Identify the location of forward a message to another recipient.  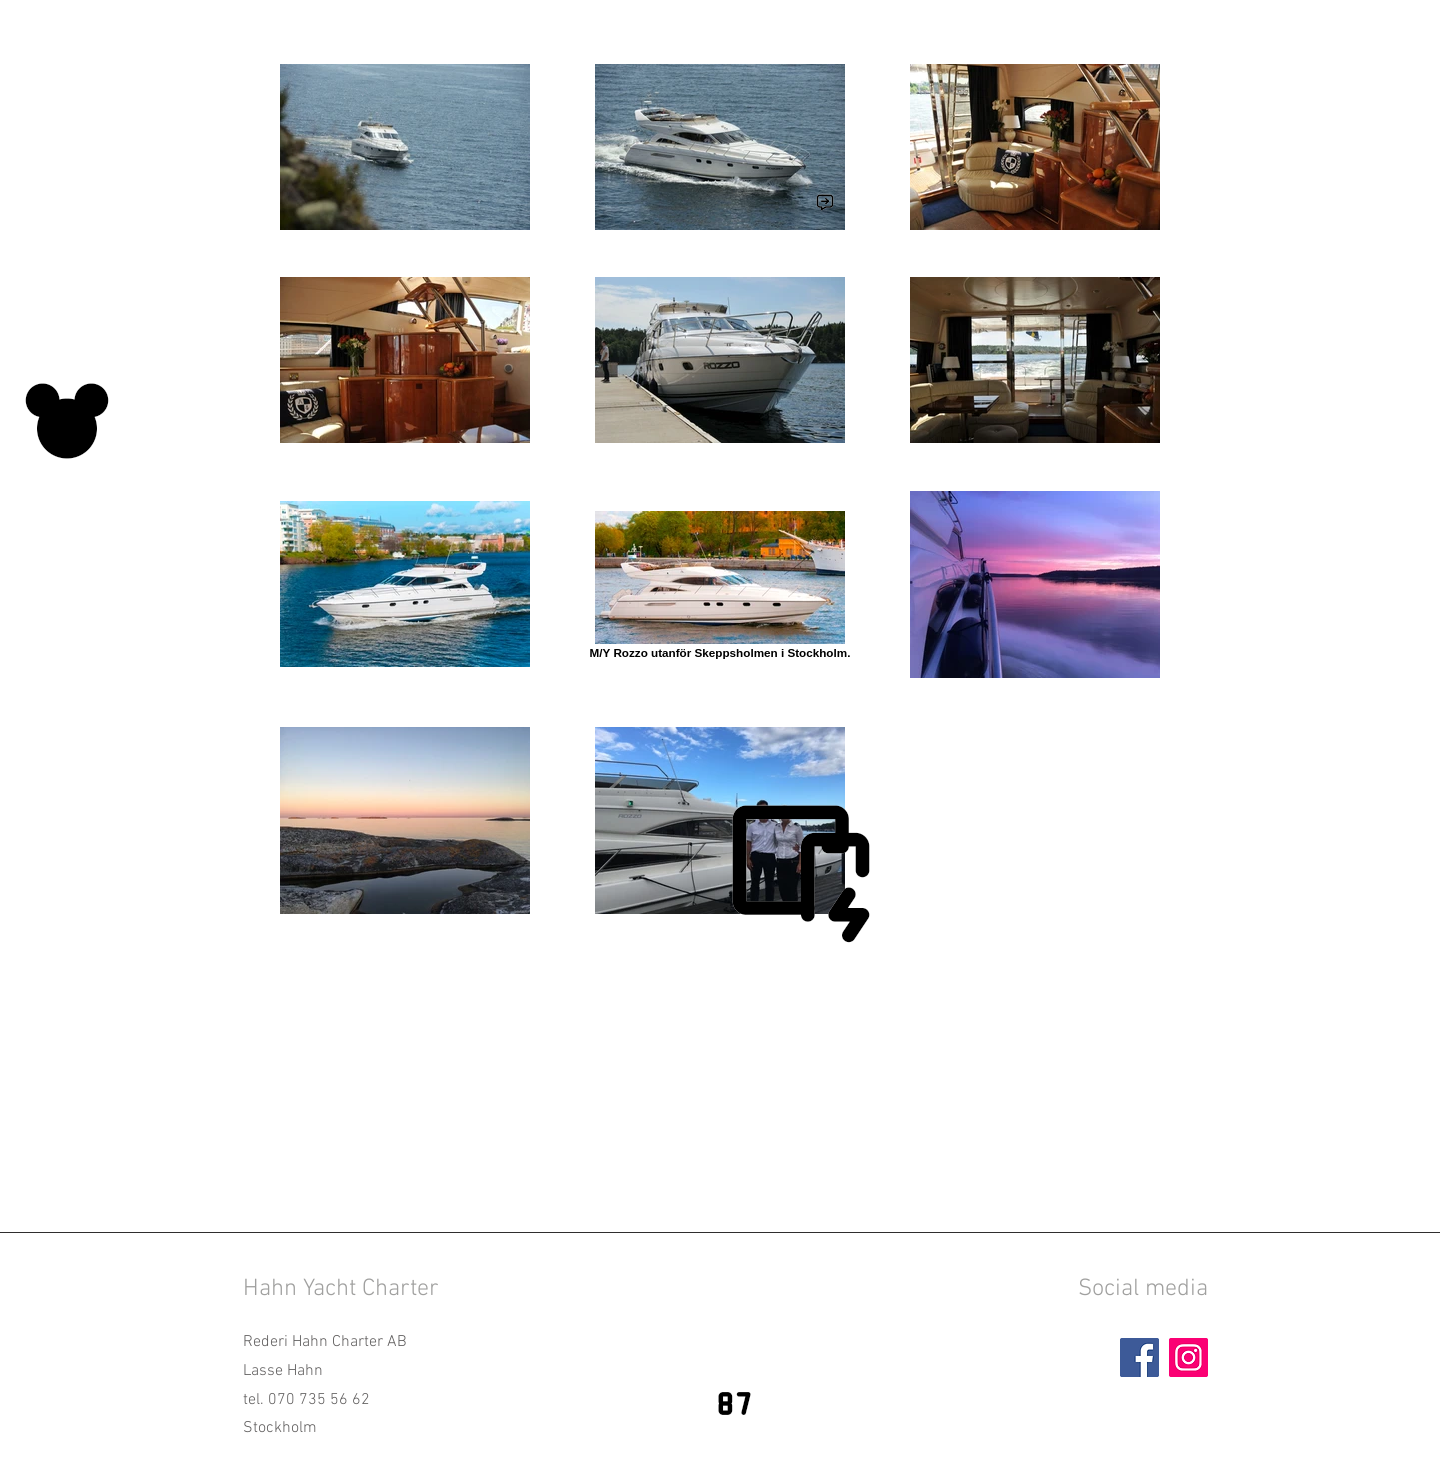
(825, 202).